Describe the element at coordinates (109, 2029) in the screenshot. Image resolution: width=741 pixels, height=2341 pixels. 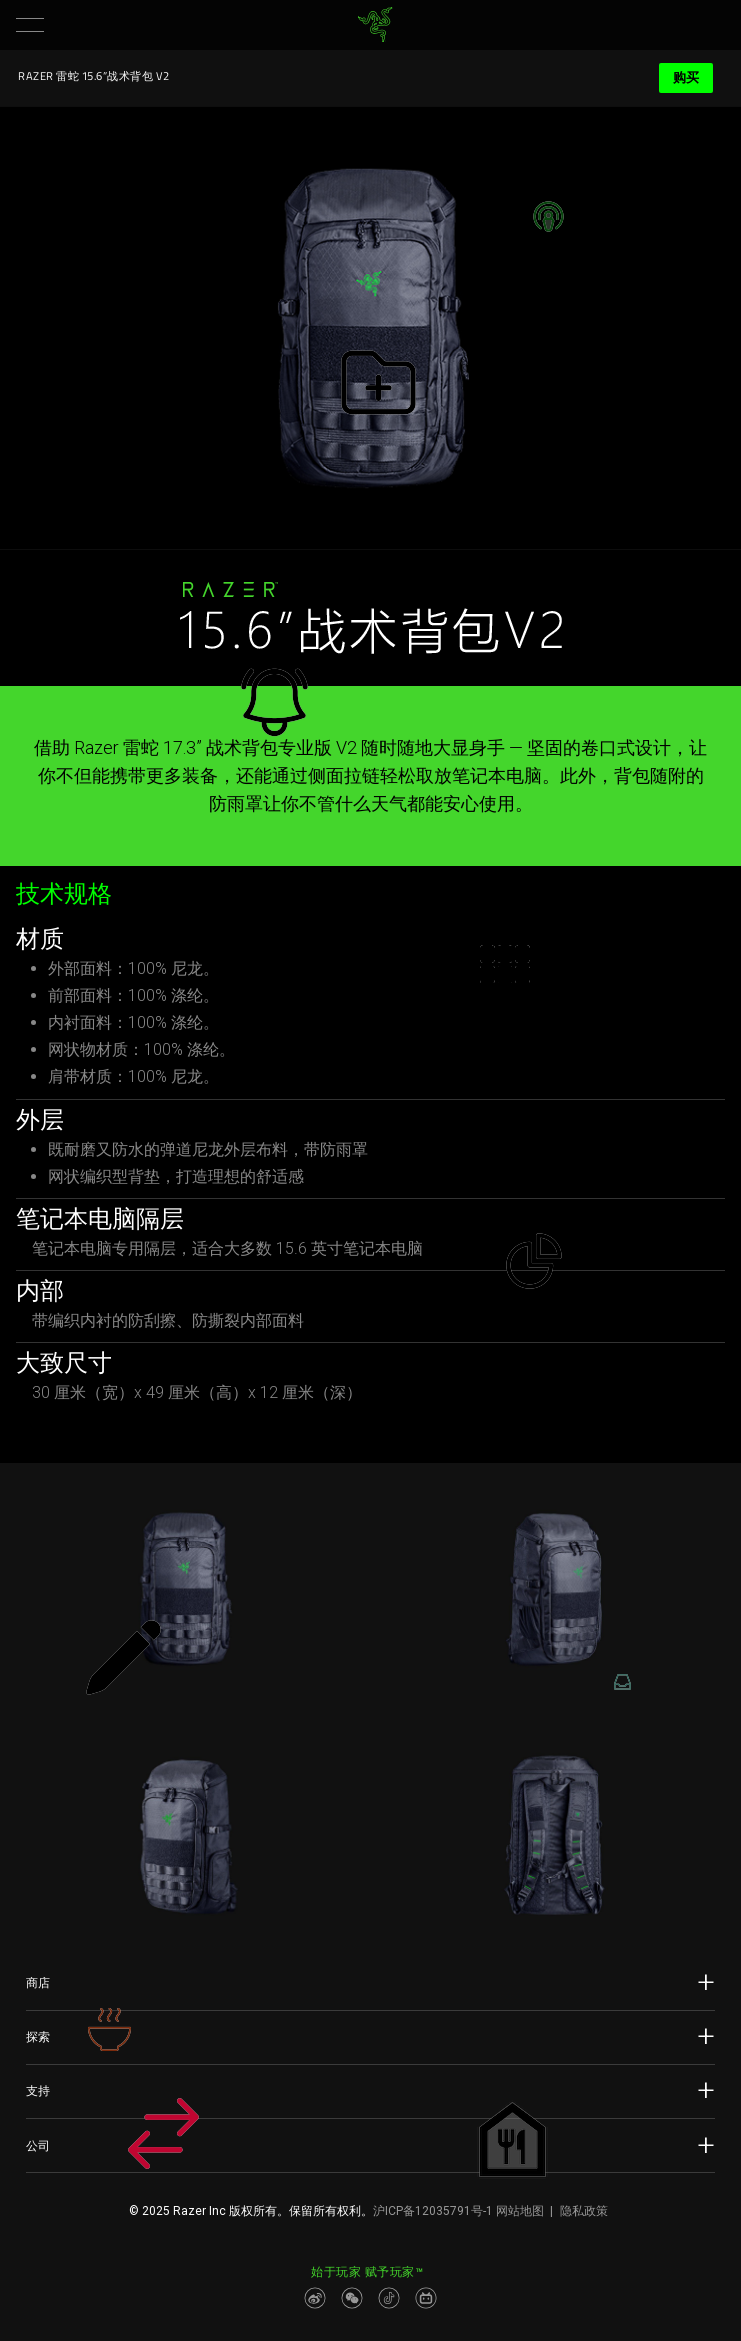
I see `view hot food or soup options` at that location.